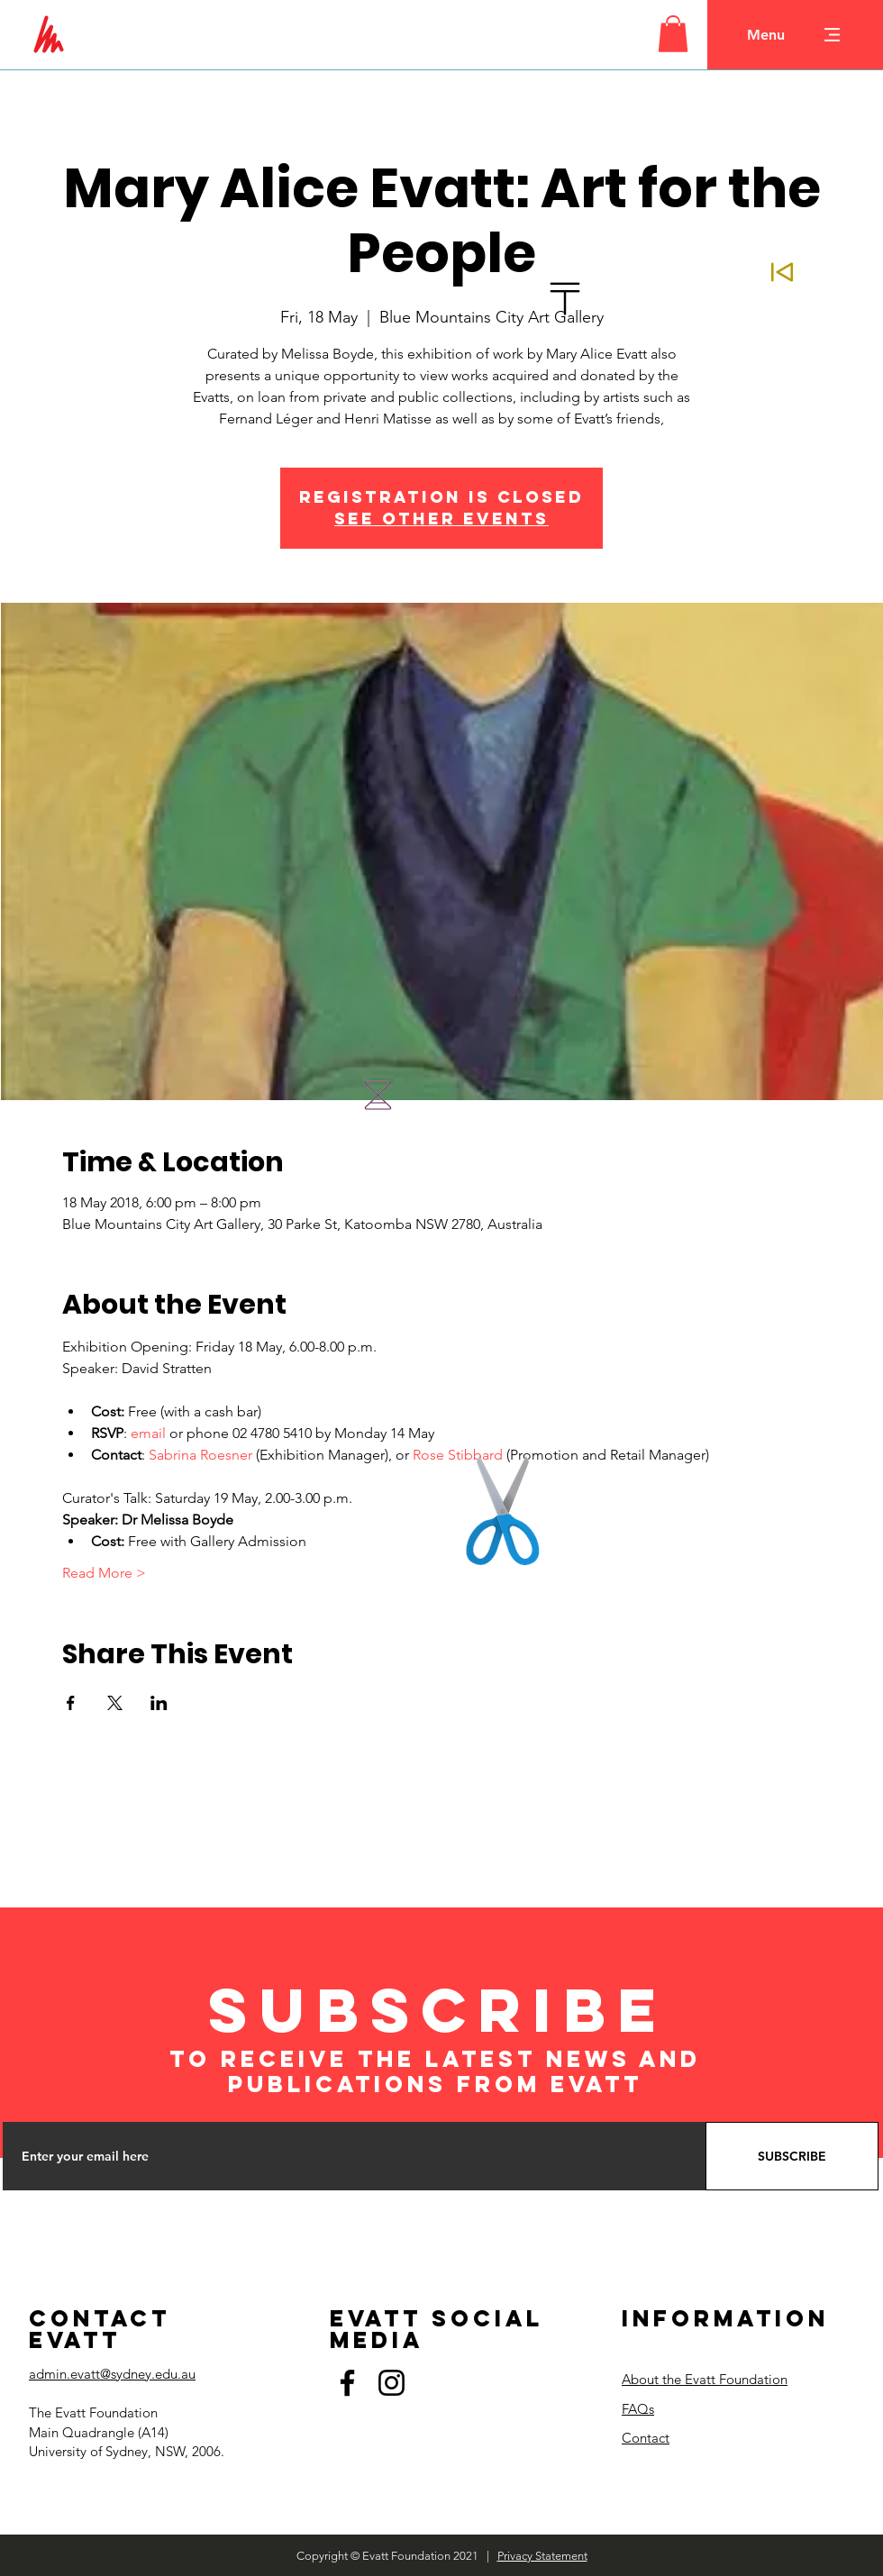  I want to click on cut selected content to clipboard, so click(504, 1510).